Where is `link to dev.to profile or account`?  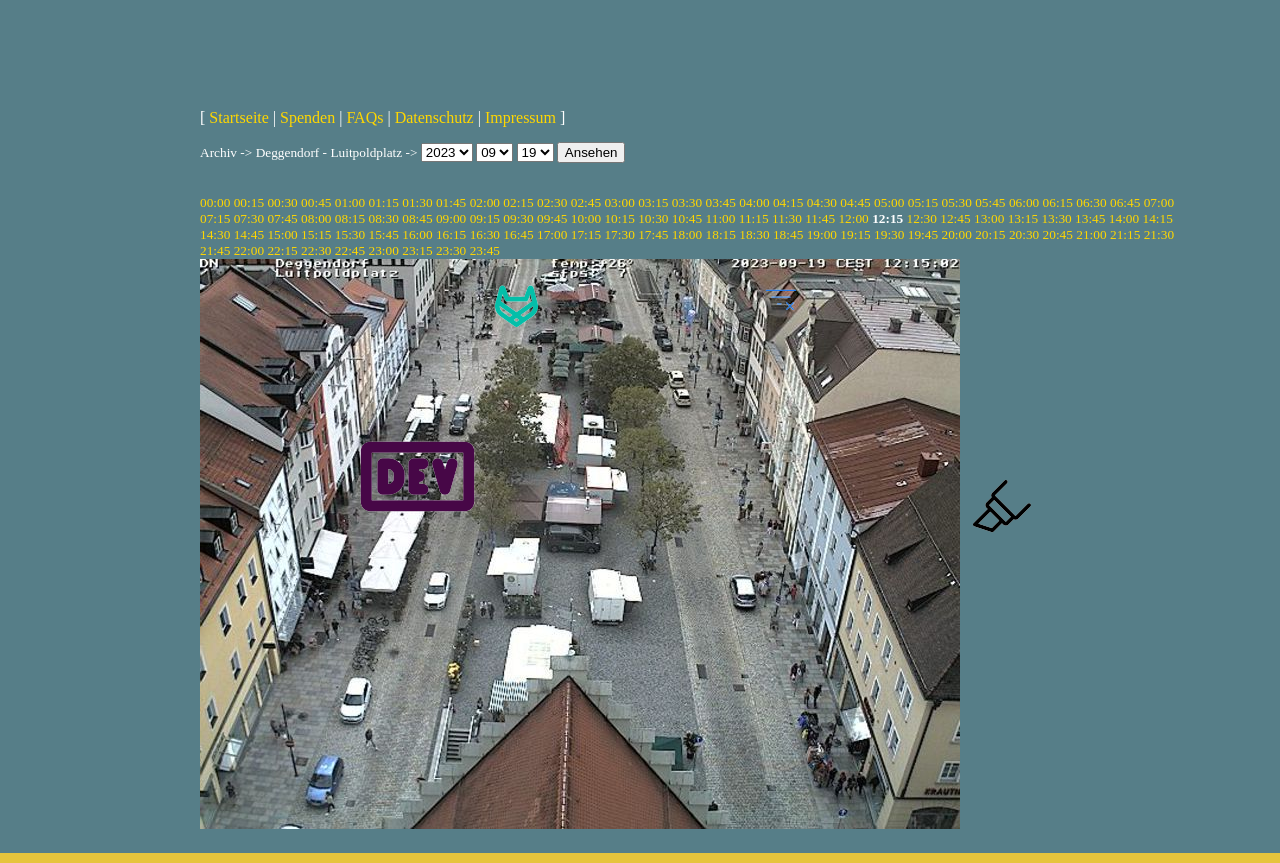 link to dev.to profile or account is located at coordinates (417, 476).